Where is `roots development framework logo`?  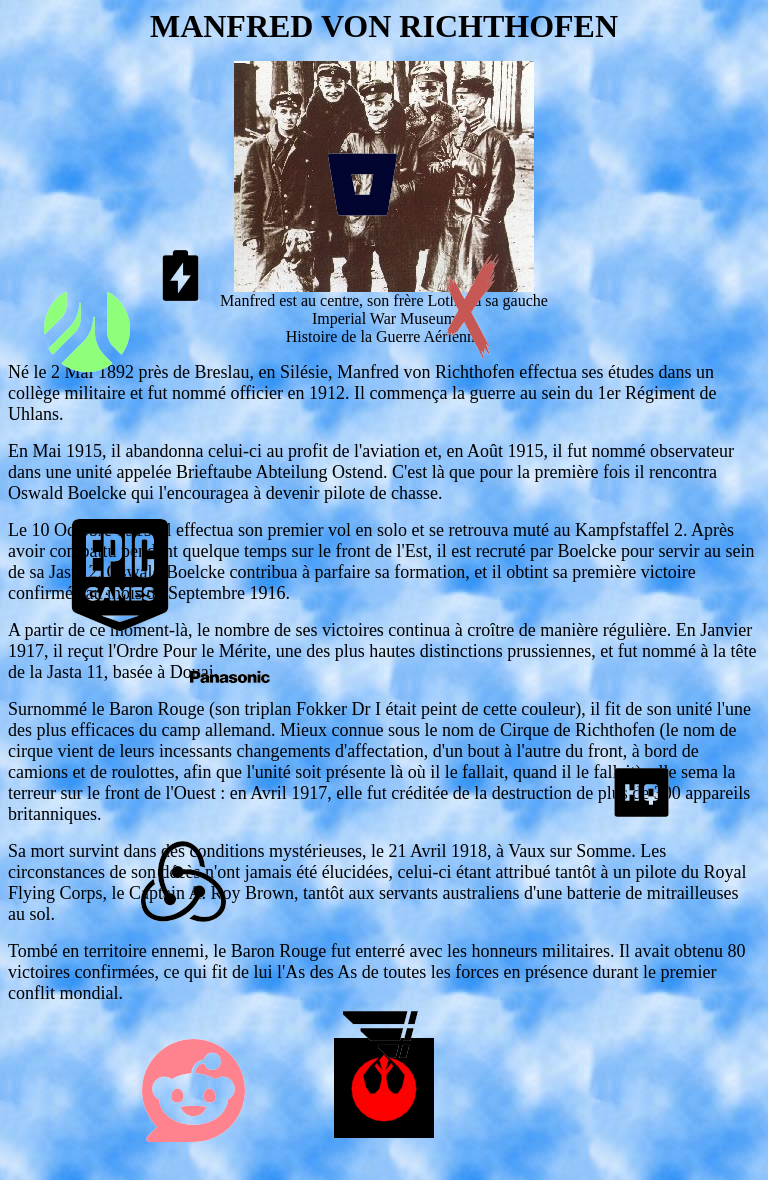 roots development framework logo is located at coordinates (87, 332).